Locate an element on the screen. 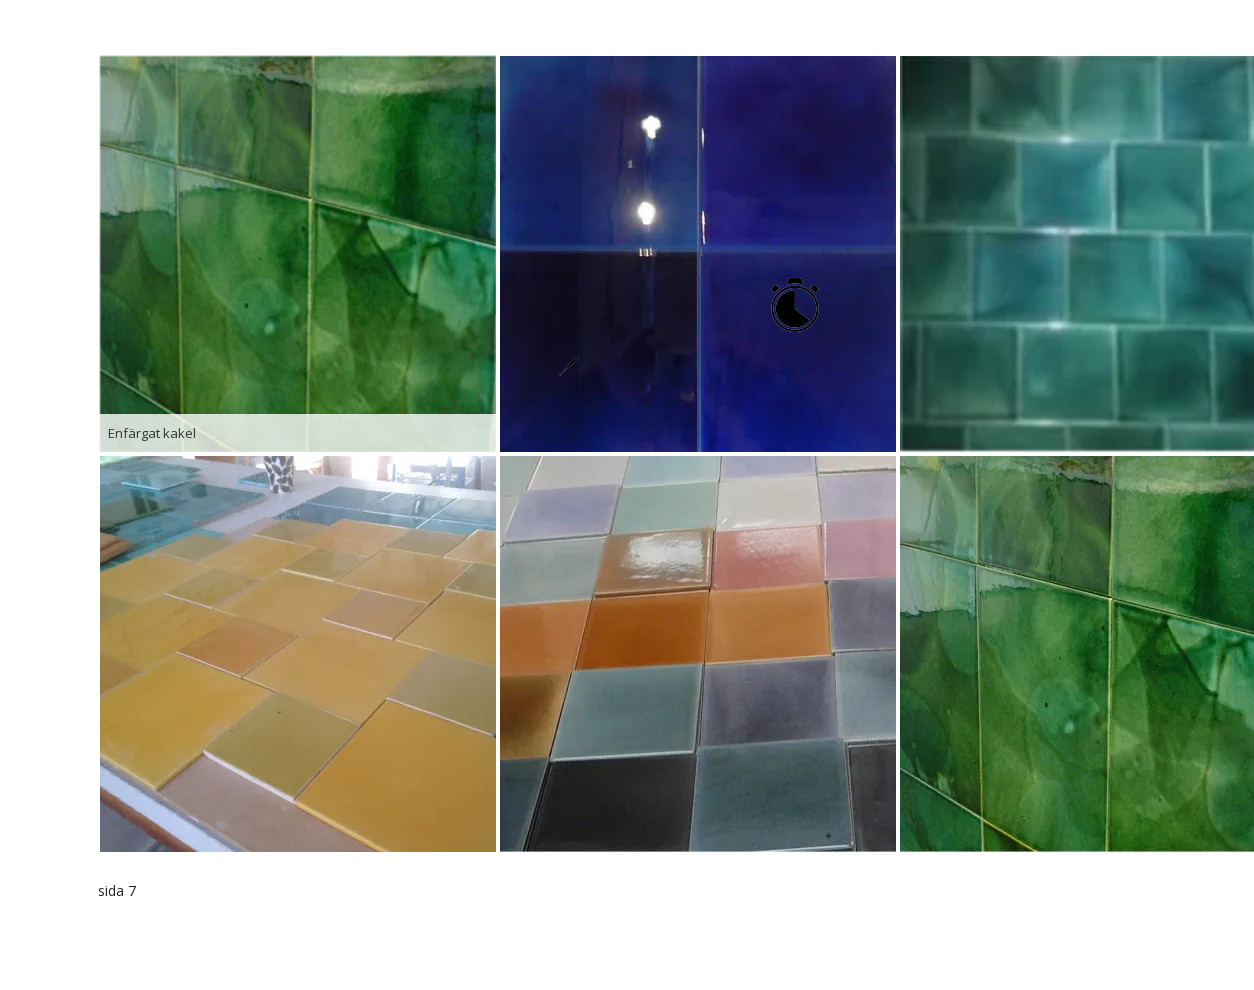  start or stop a timer is located at coordinates (795, 305).